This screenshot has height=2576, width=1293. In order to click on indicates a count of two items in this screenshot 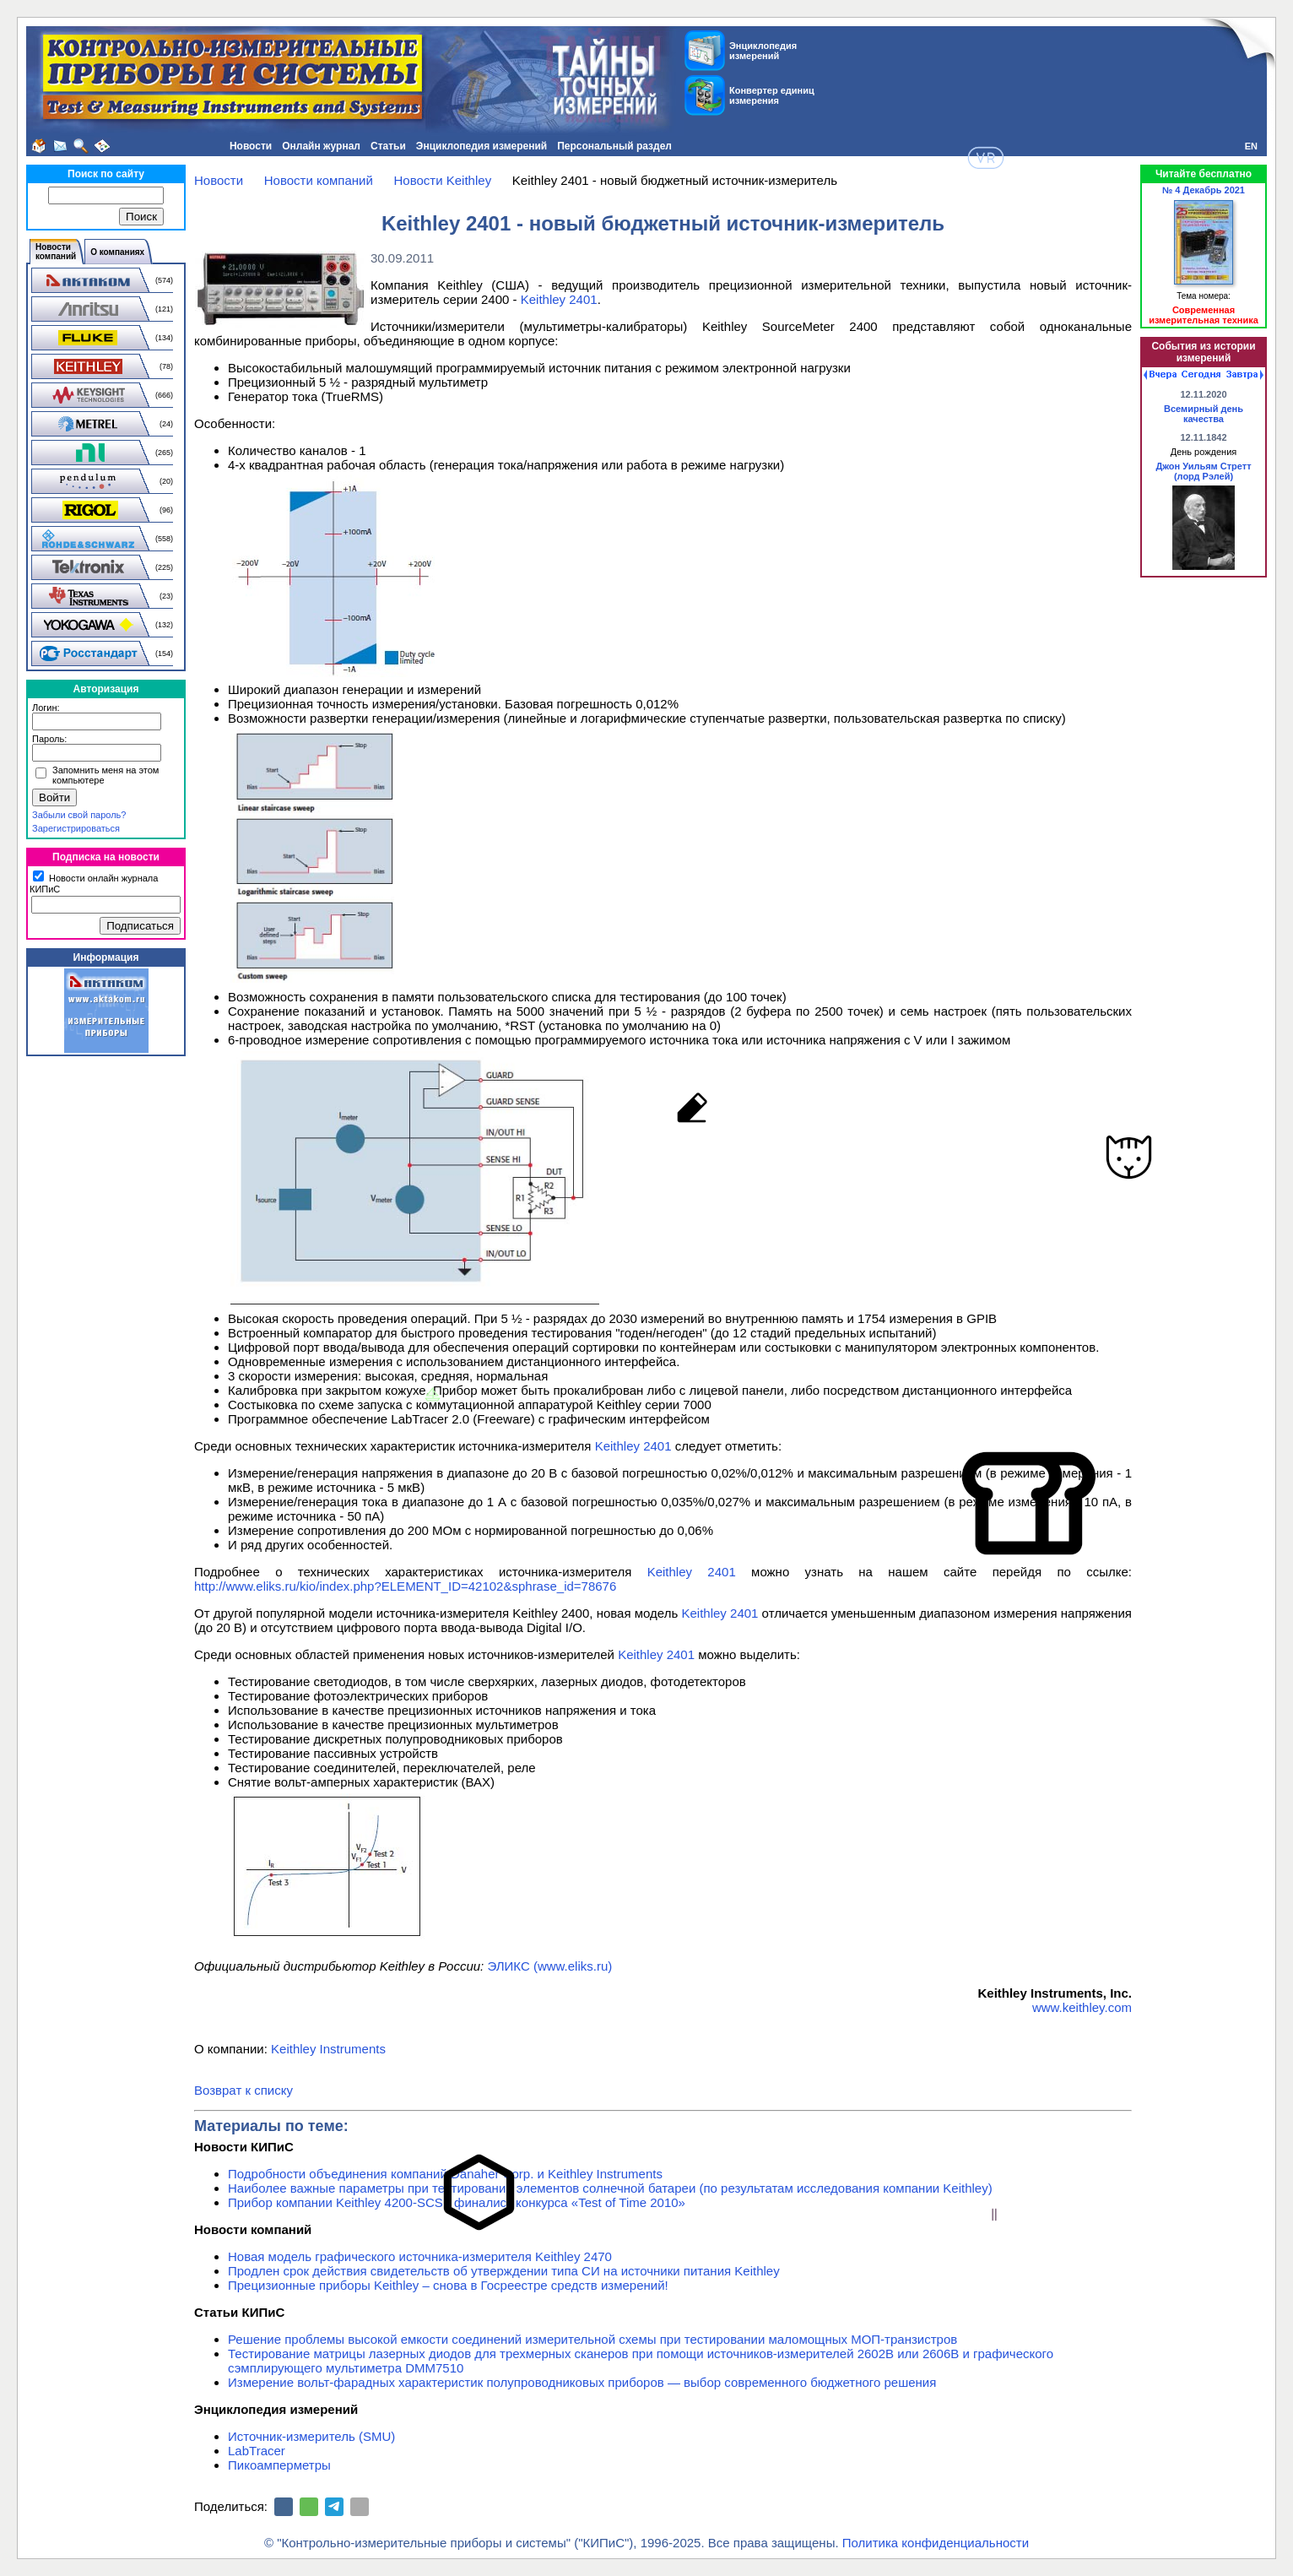, I will do `click(994, 2215)`.